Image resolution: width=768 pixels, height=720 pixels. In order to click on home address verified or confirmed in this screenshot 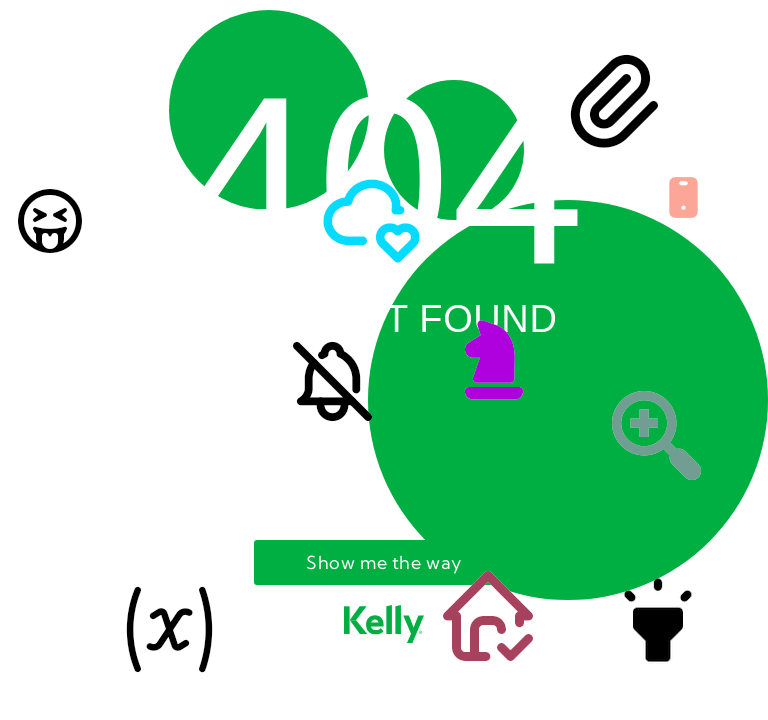, I will do `click(488, 616)`.